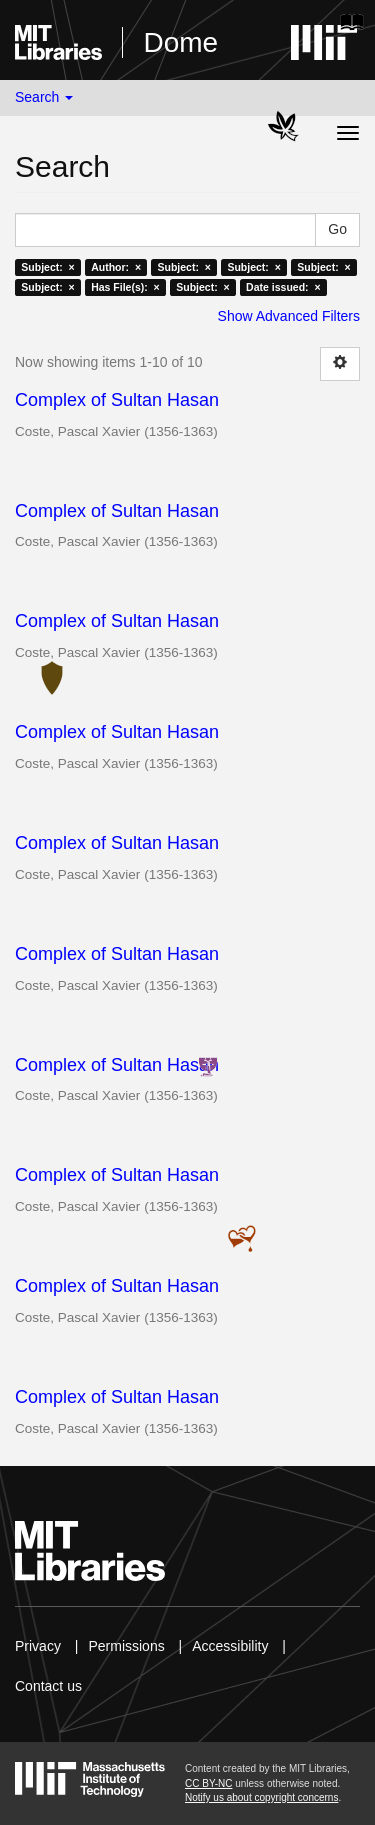 The height and width of the screenshot is (1825, 375). What do you see at coordinates (52, 678) in the screenshot?
I see `access security or privacy settings` at bounding box center [52, 678].